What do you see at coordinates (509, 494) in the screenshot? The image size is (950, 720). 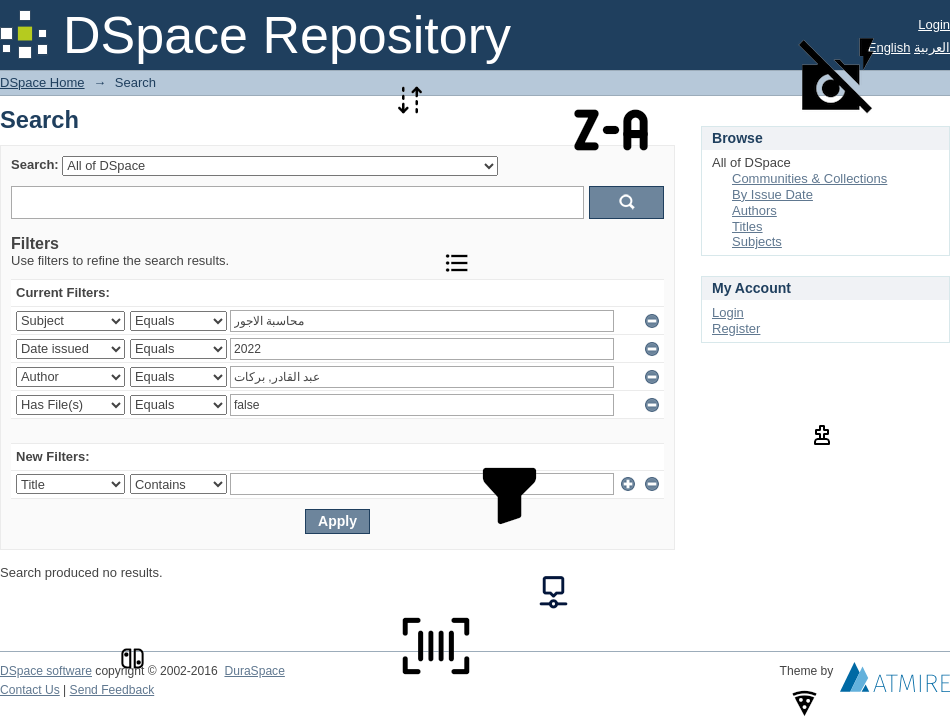 I see `filter or sort content` at bounding box center [509, 494].